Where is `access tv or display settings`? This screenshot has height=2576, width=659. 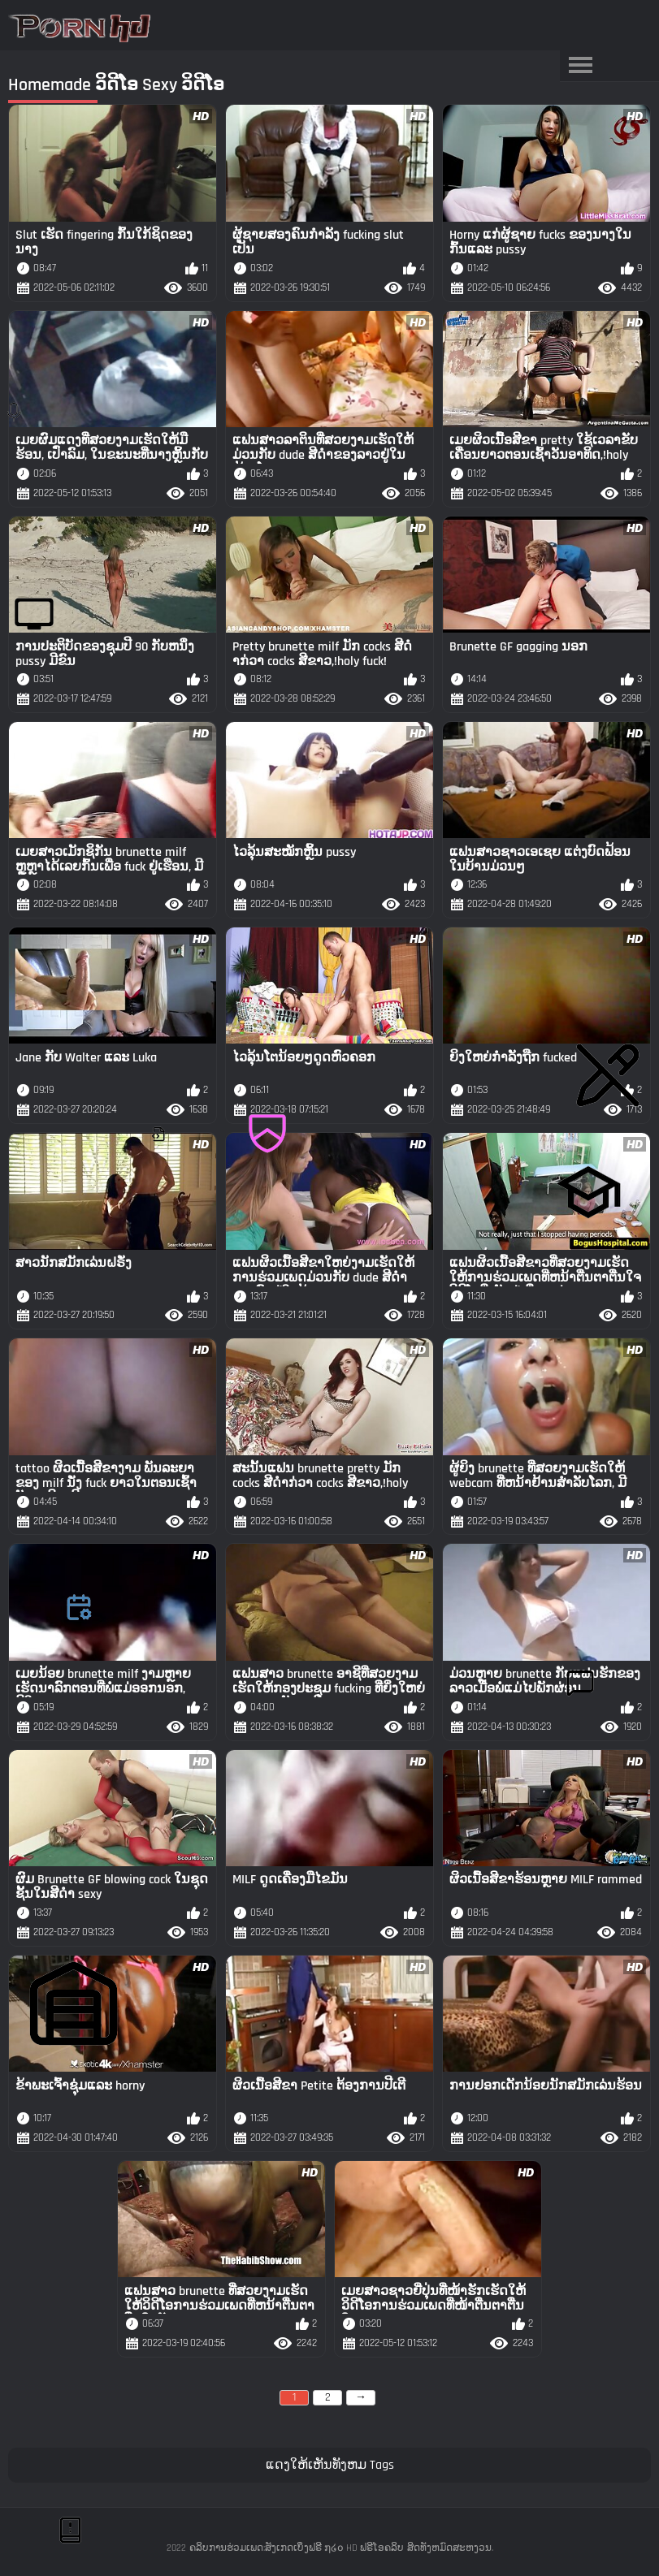
access tv or display settings is located at coordinates (34, 614).